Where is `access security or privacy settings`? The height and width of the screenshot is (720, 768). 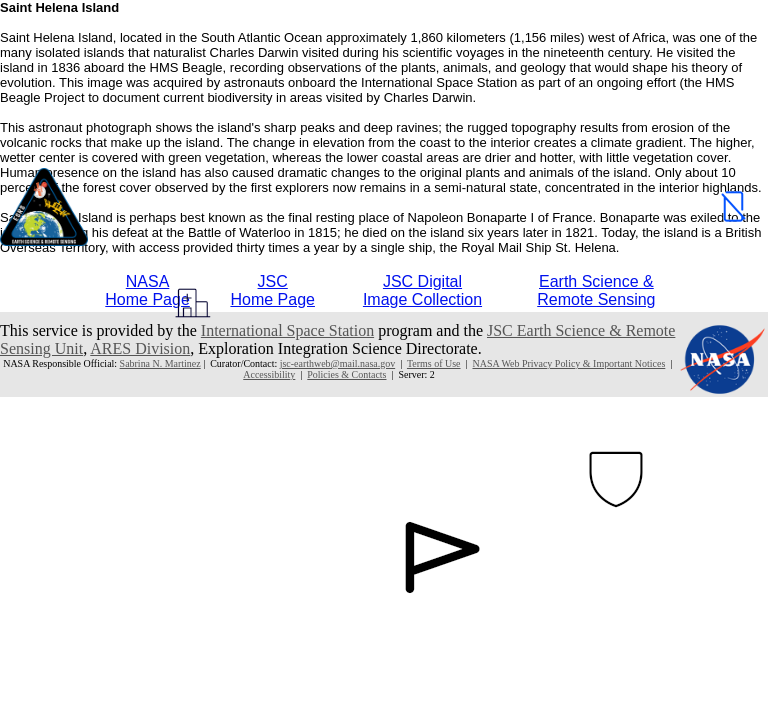 access security or privacy settings is located at coordinates (616, 476).